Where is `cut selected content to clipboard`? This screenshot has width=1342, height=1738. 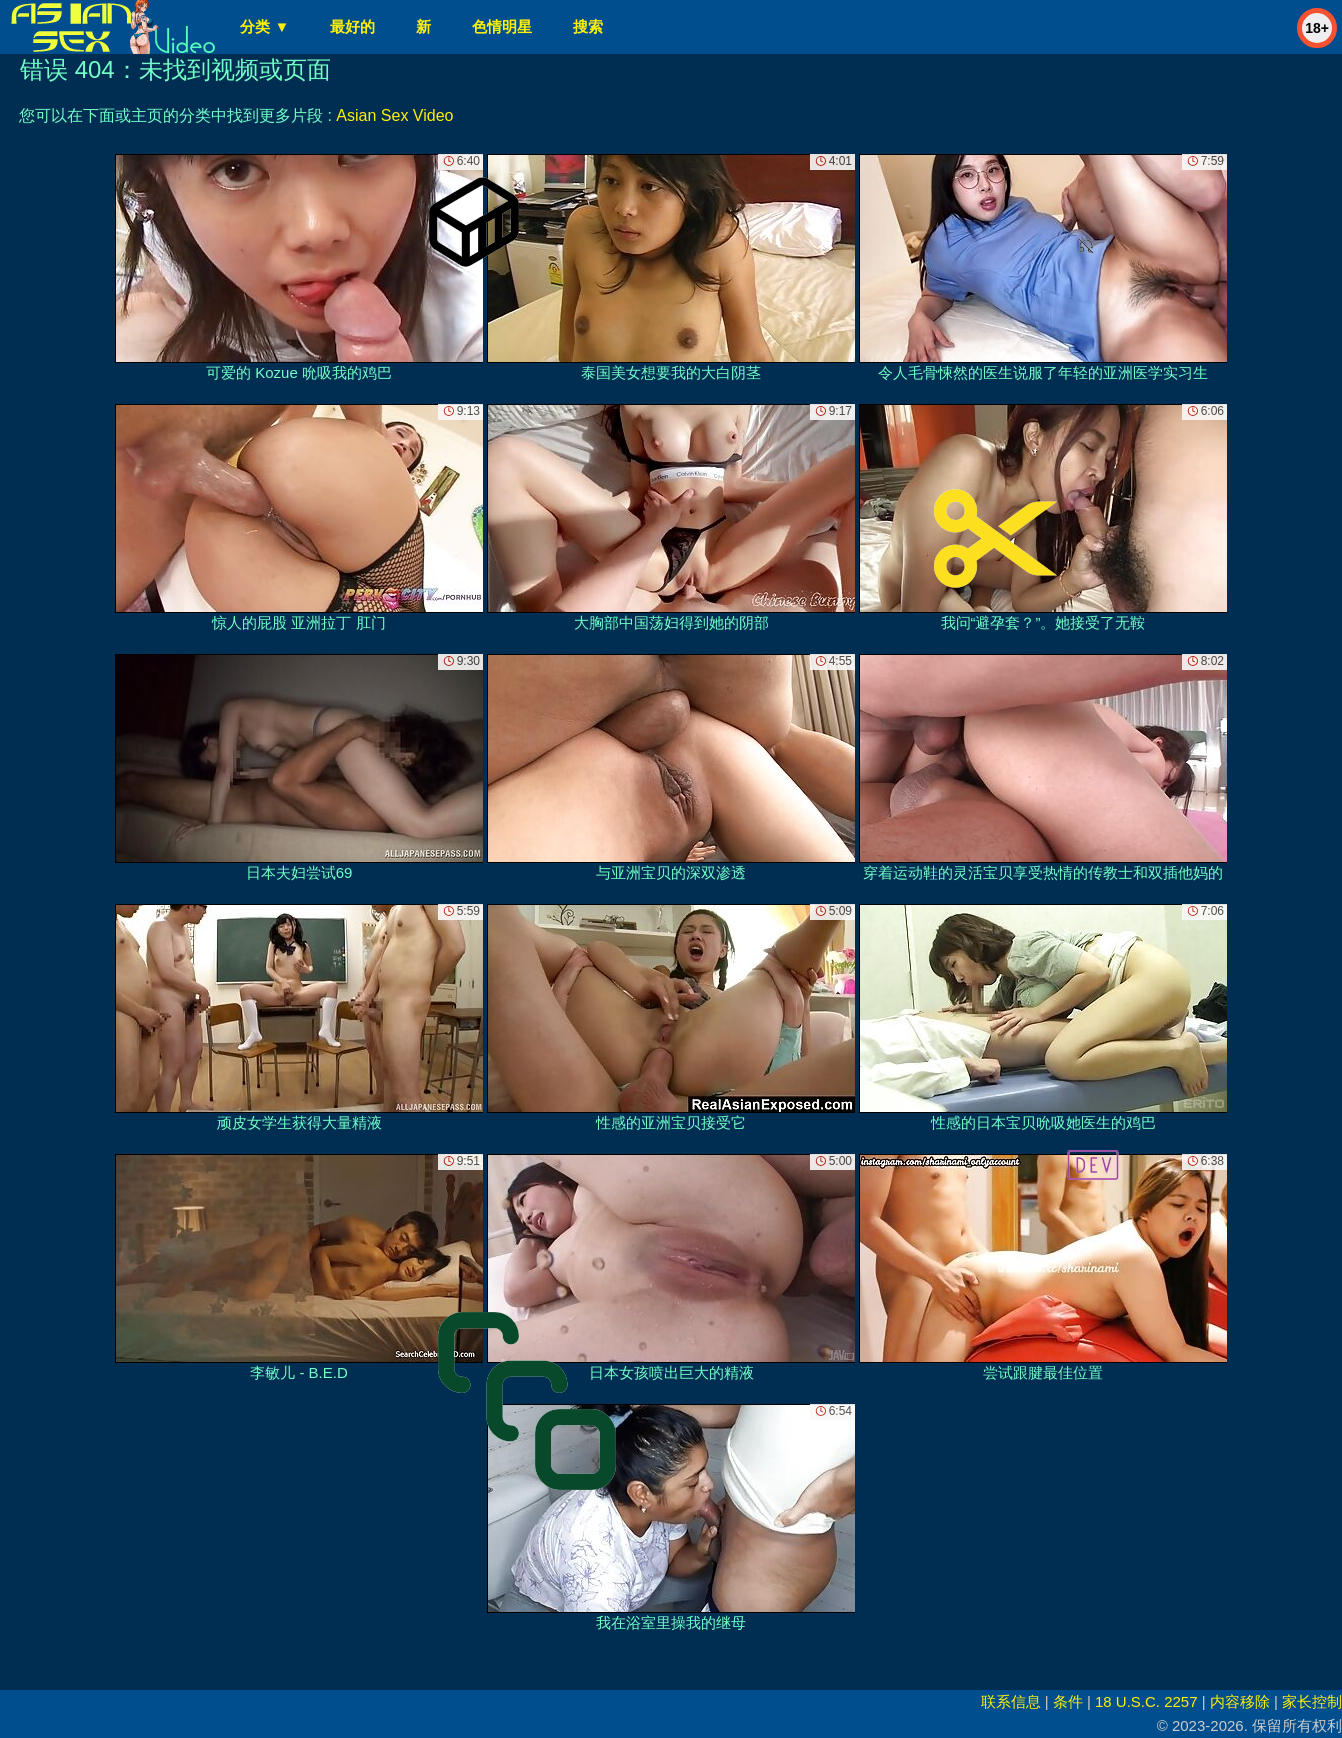 cut selected content to clipboard is located at coordinates (995, 538).